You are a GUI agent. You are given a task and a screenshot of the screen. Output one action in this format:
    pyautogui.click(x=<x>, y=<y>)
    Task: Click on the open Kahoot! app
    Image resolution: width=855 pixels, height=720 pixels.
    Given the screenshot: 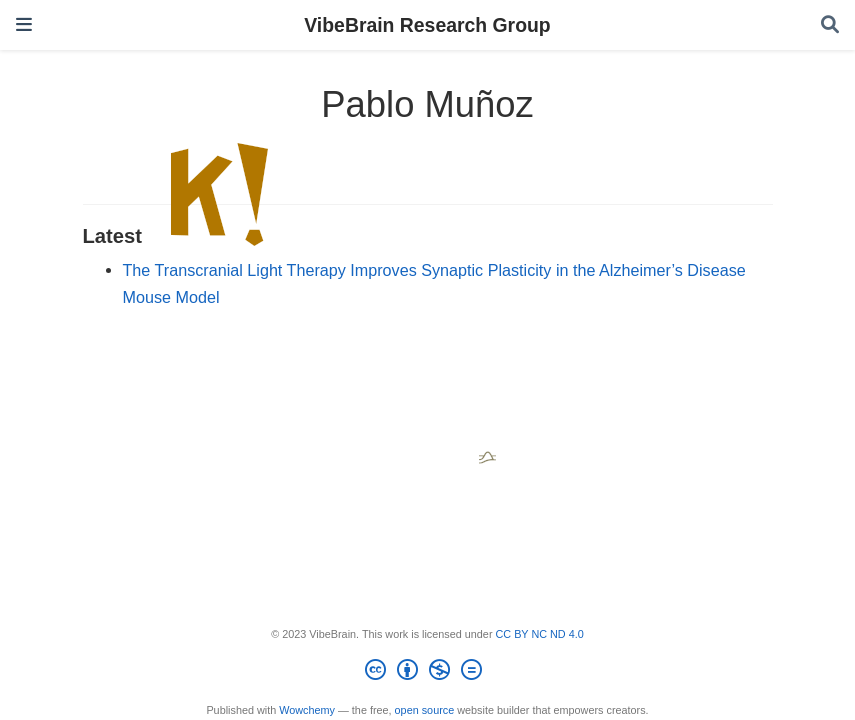 What is the action you would take?
    pyautogui.click(x=219, y=194)
    